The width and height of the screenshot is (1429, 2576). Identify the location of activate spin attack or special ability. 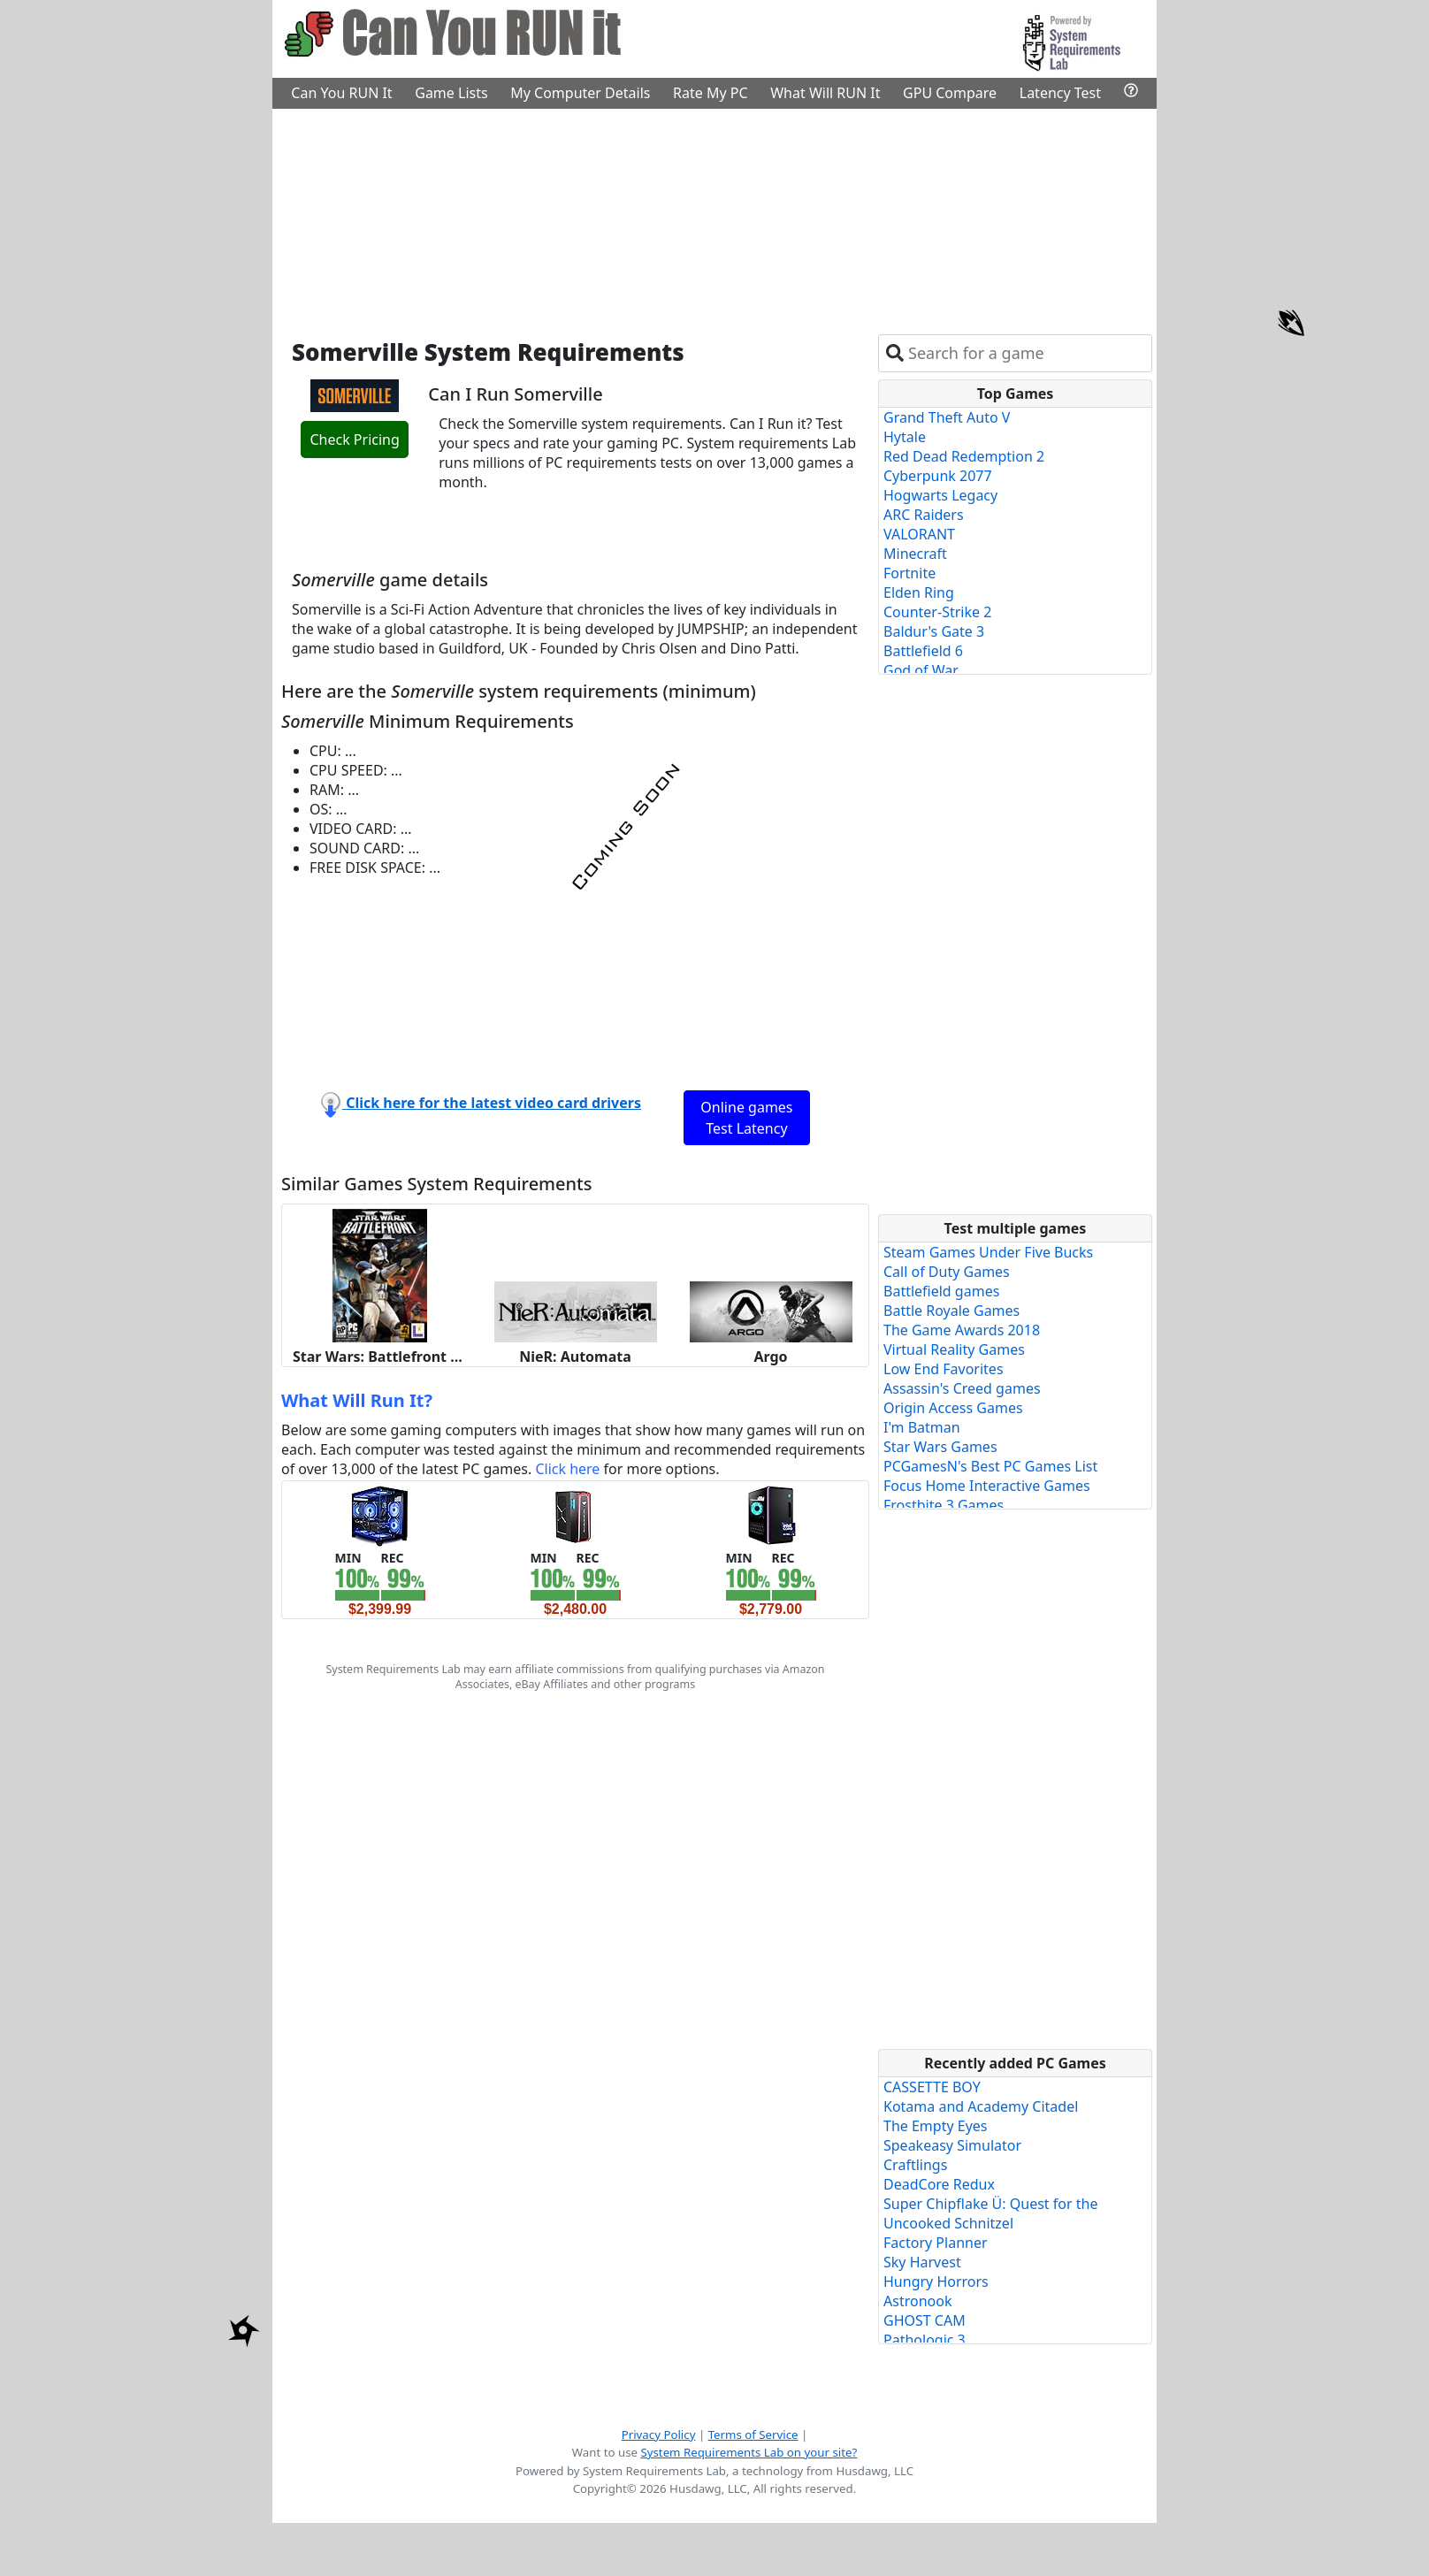
(244, 2331).